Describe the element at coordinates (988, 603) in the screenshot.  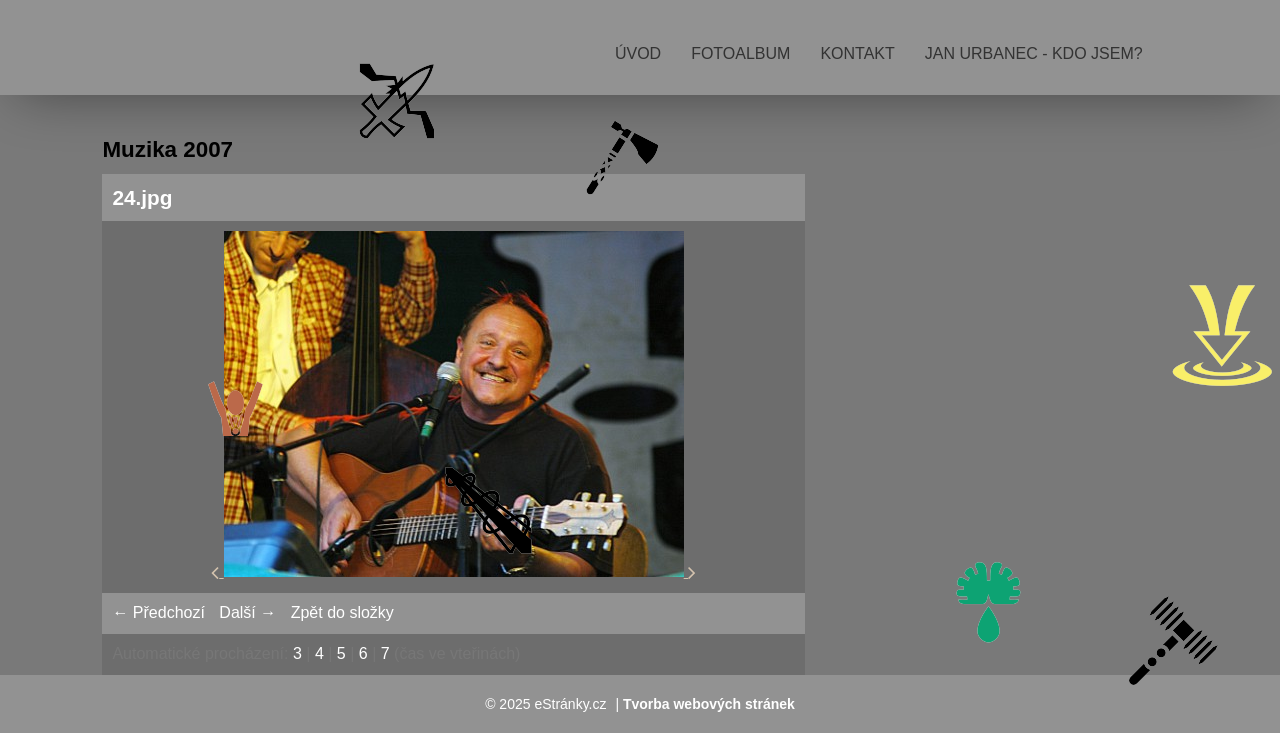
I see `indicates mental fatigue or cognitive overload` at that location.